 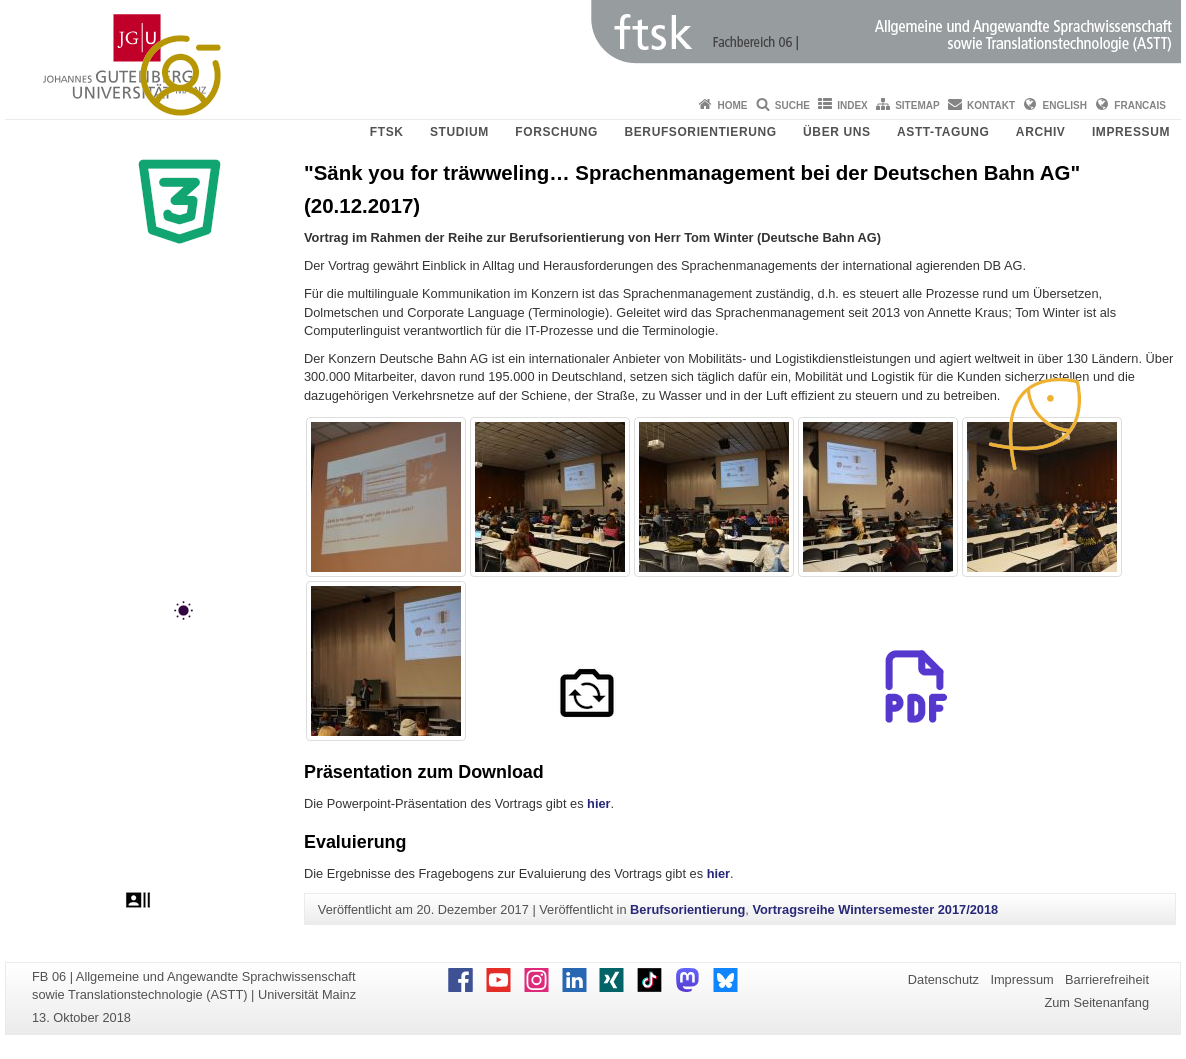 I want to click on switch between front and rear camera, so click(x=587, y=693).